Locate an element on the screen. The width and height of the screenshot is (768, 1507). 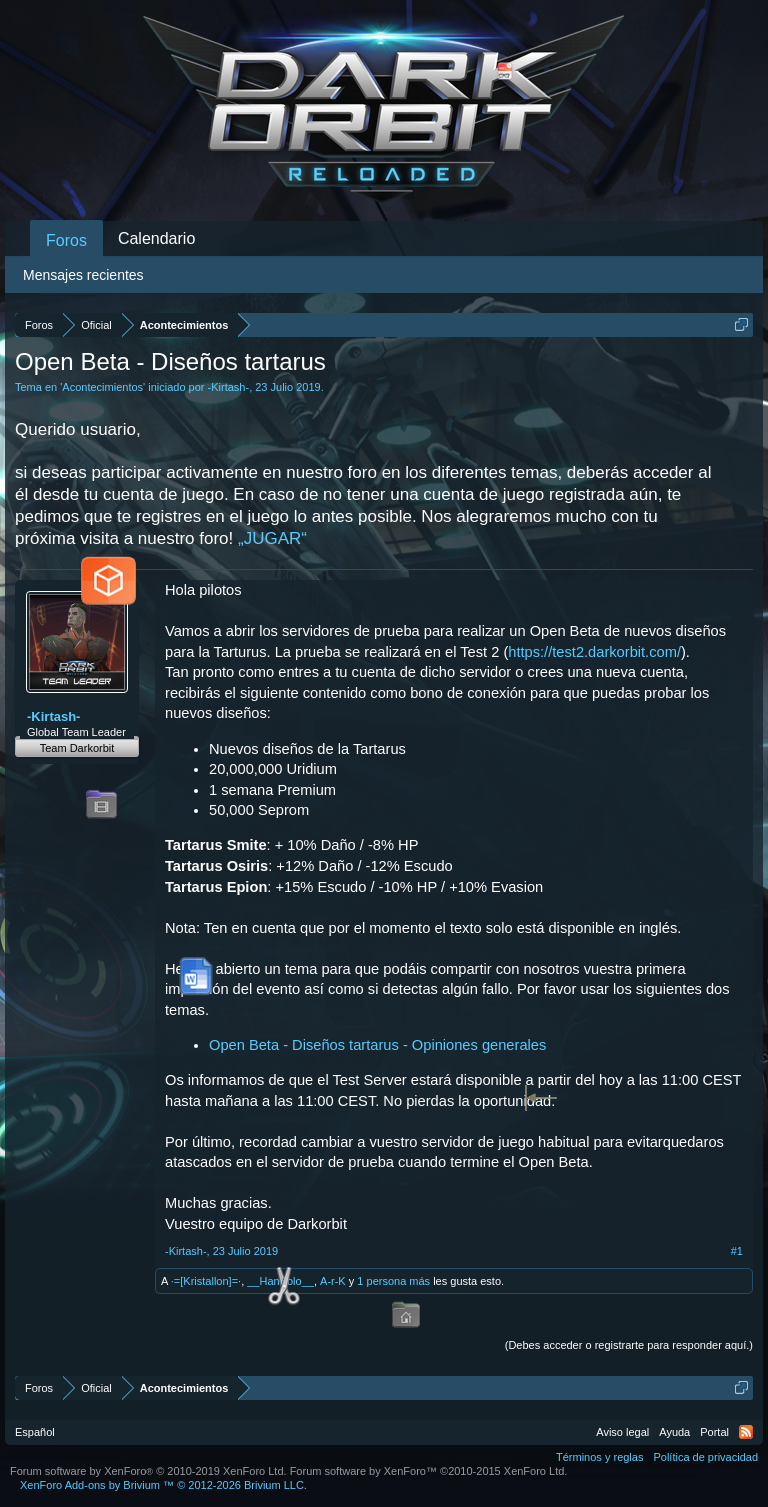
open a microsoft word document is located at coordinates (196, 976).